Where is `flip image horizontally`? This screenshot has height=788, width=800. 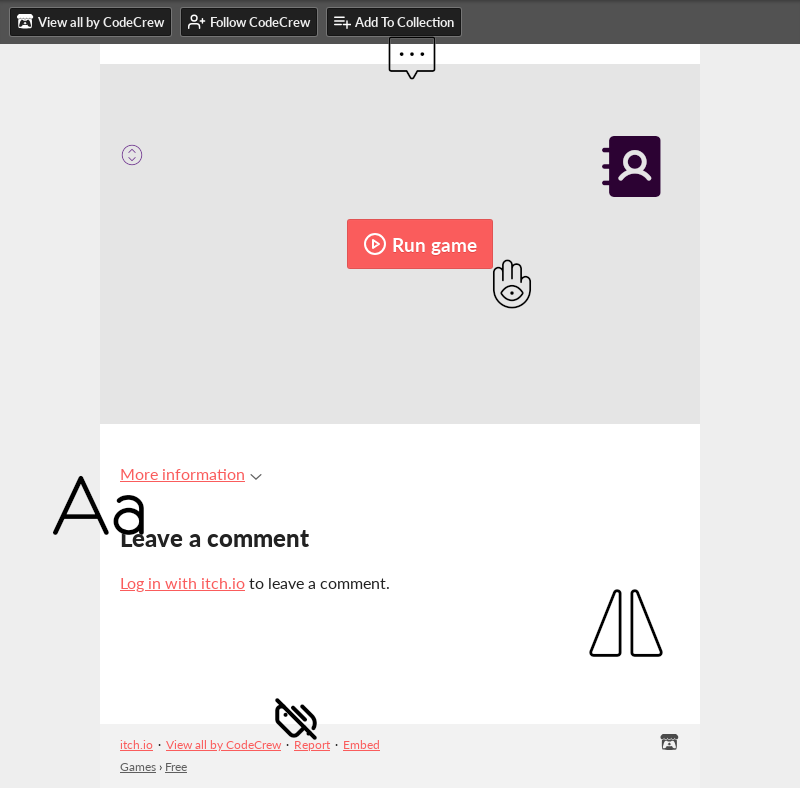 flip image horizontally is located at coordinates (626, 626).